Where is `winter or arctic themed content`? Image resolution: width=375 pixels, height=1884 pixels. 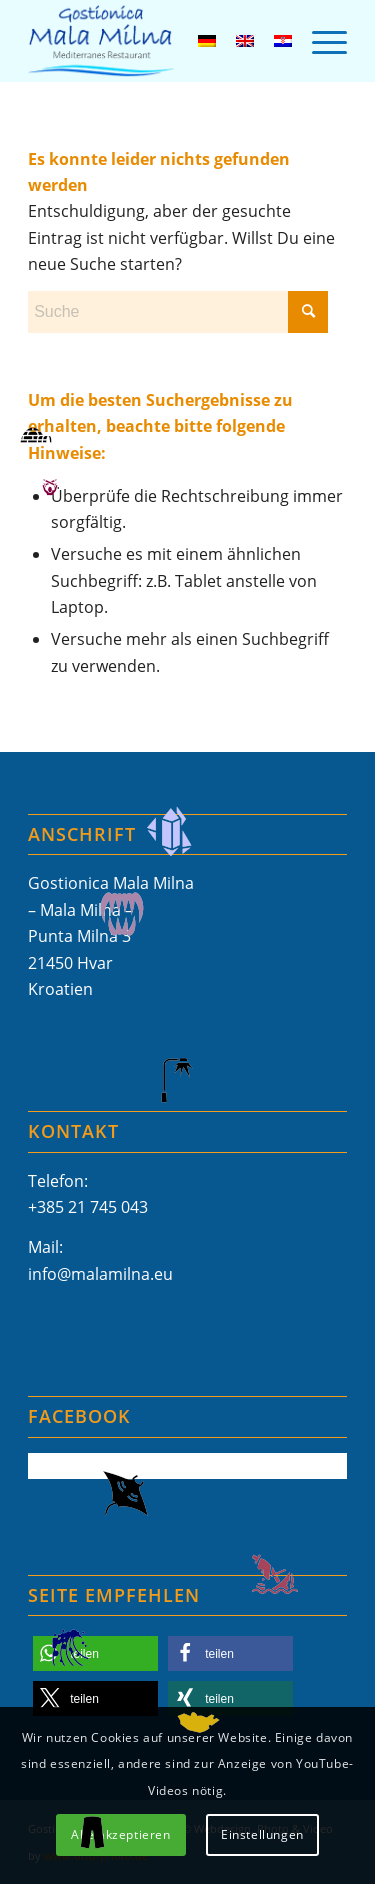 winter or arctic themed content is located at coordinates (36, 435).